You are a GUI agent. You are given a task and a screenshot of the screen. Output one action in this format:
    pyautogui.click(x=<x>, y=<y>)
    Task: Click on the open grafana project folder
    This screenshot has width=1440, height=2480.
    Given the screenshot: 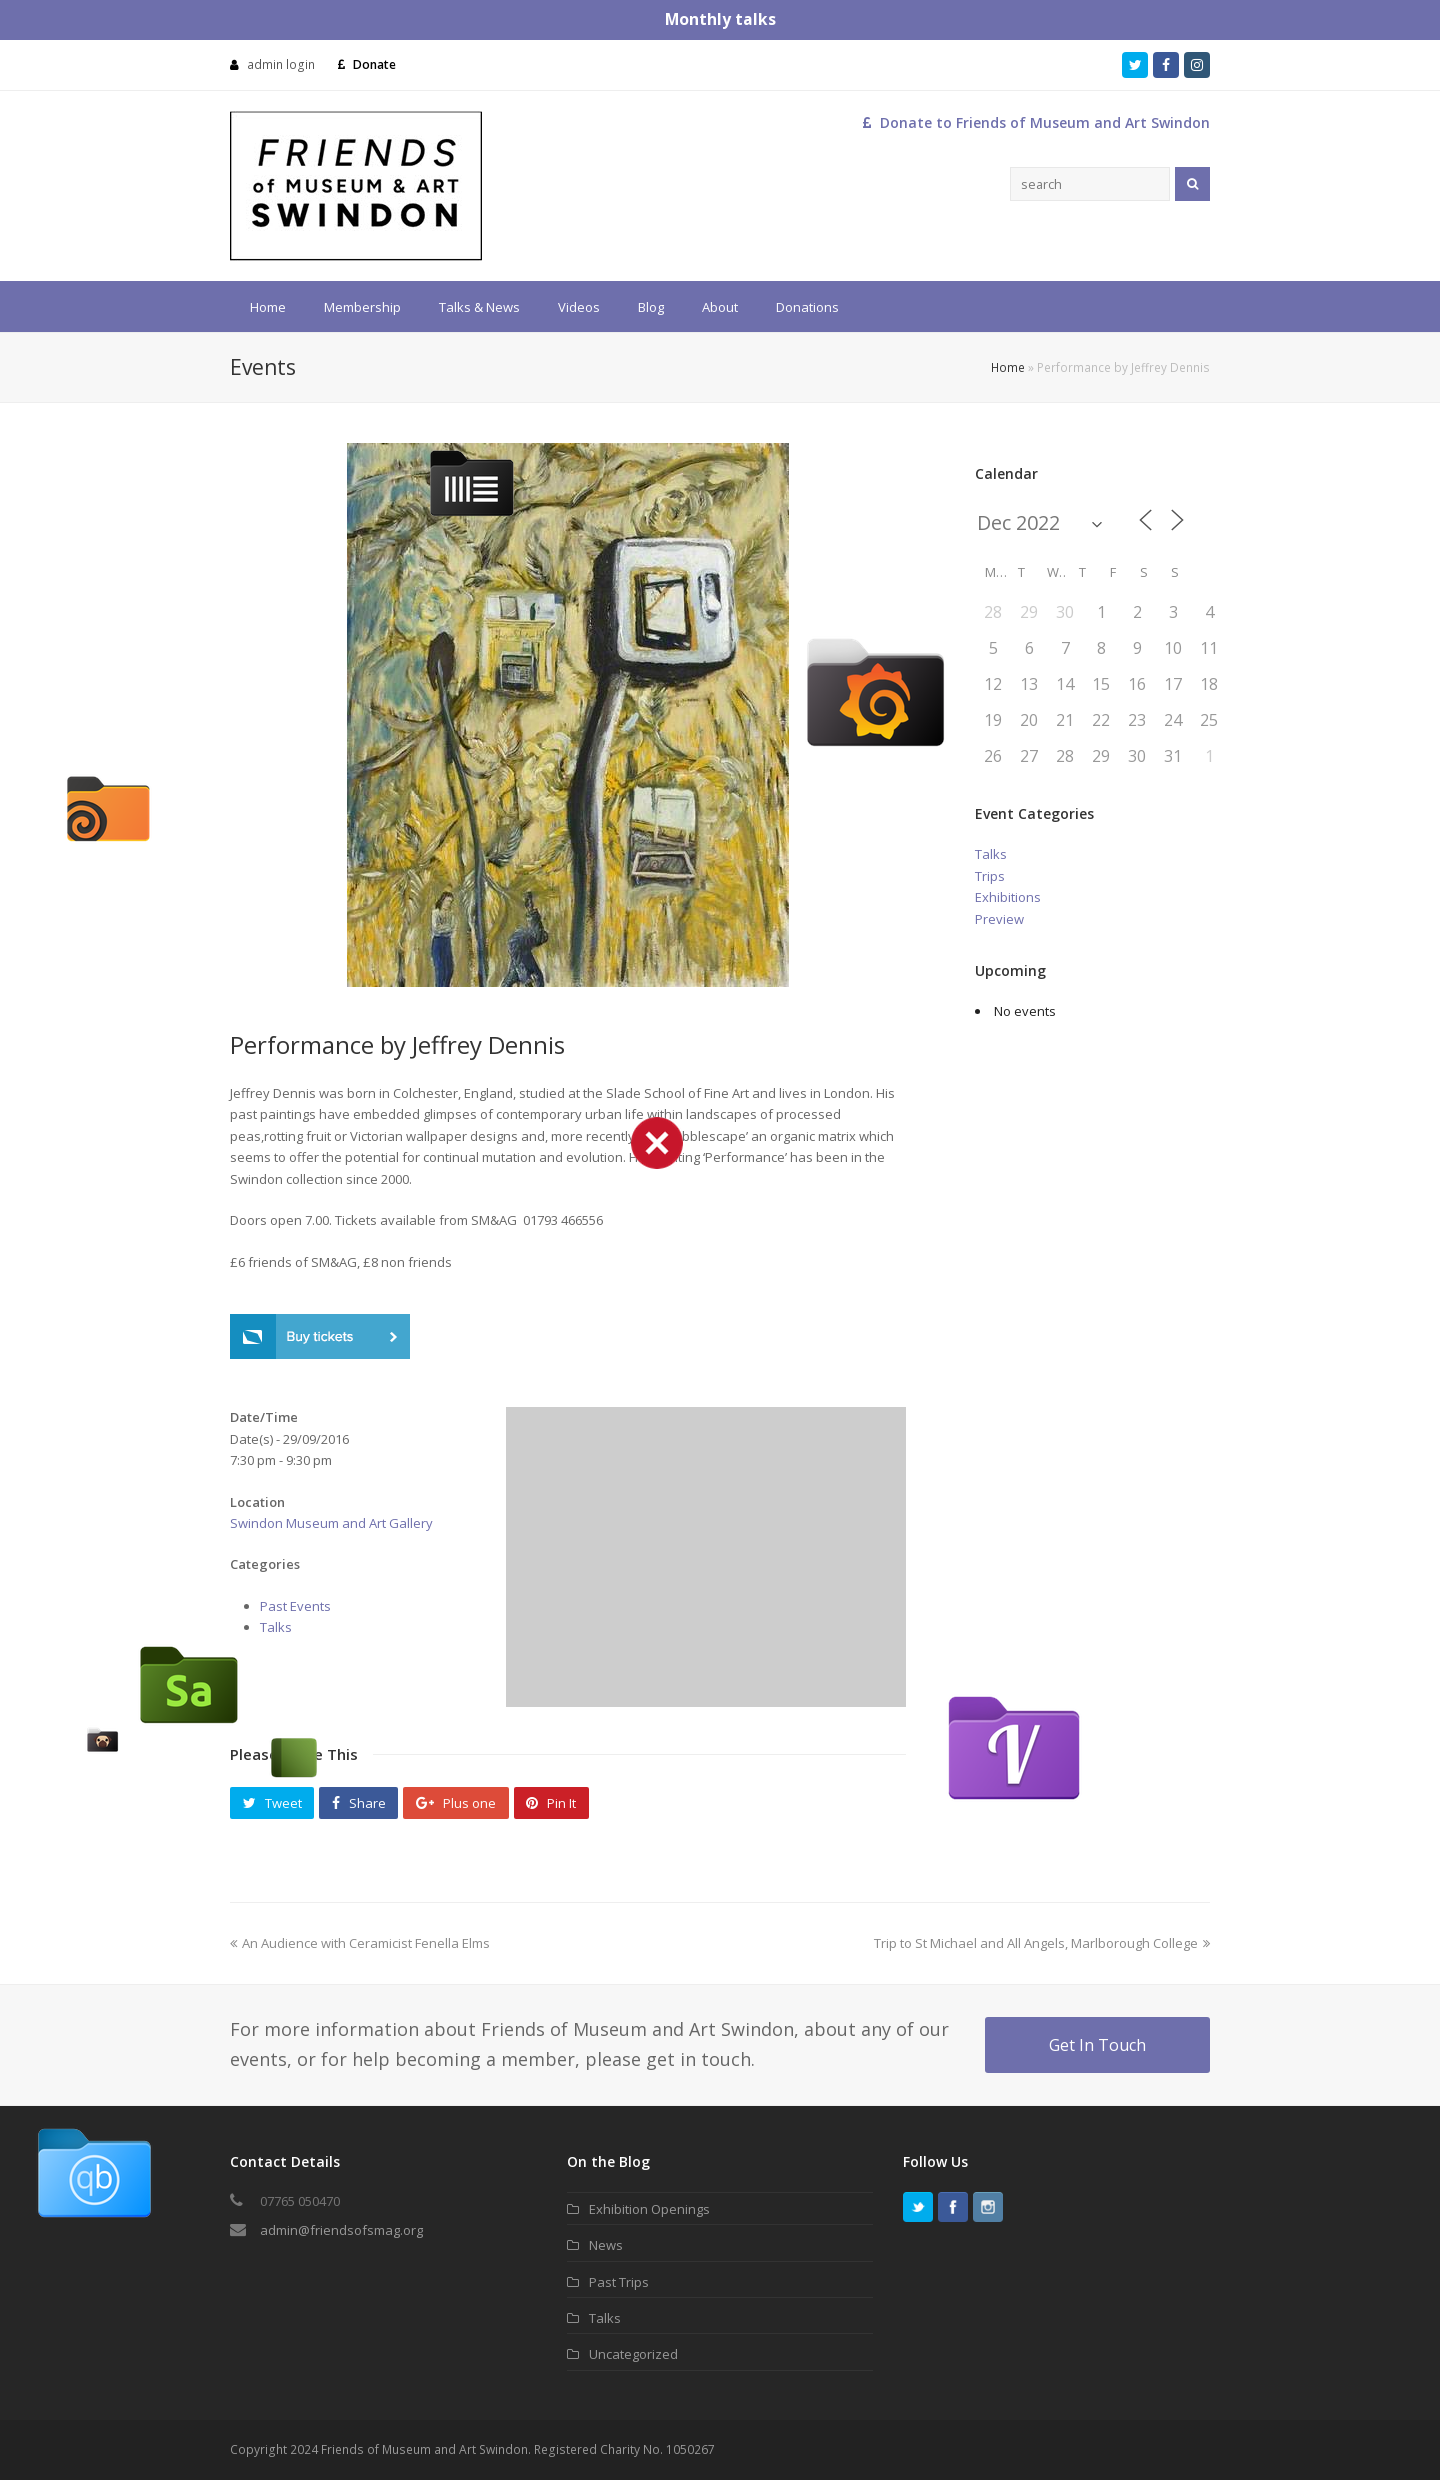 What is the action you would take?
    pyautogui.click(x=875, y=696)
    